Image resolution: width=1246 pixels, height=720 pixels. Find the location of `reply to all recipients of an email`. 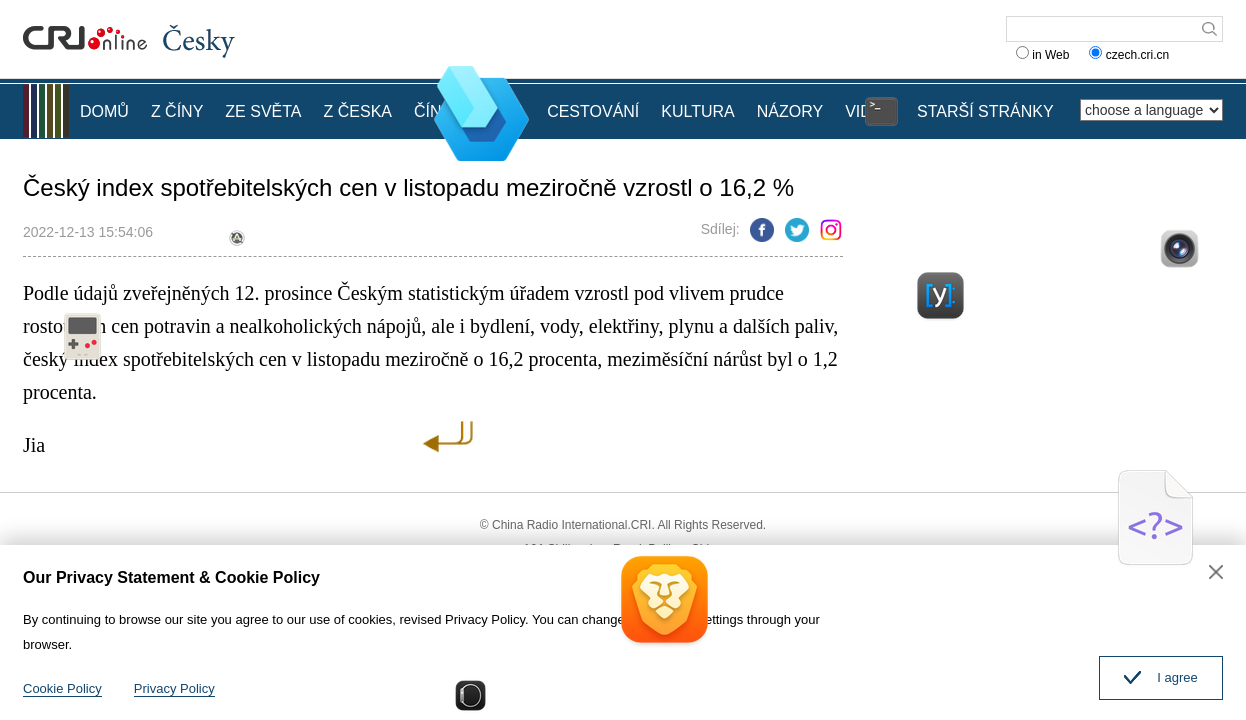

reply to all recipients of an email is located at coordinates (447, 433).